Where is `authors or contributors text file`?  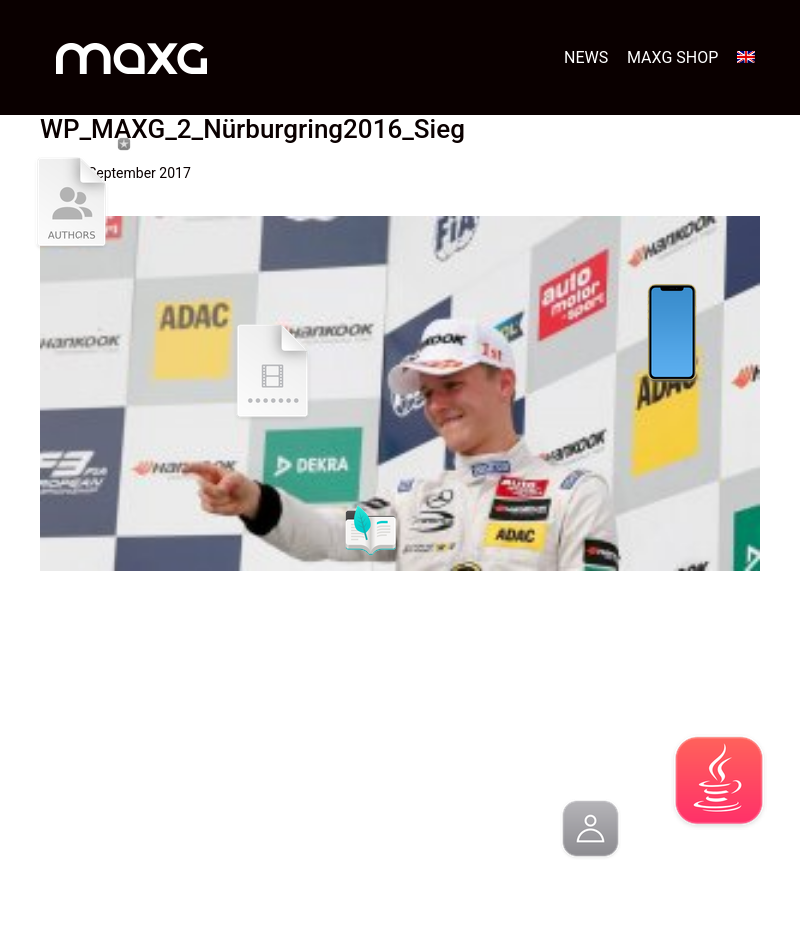
authors or contributors text file is located at coordinates (71, 203).